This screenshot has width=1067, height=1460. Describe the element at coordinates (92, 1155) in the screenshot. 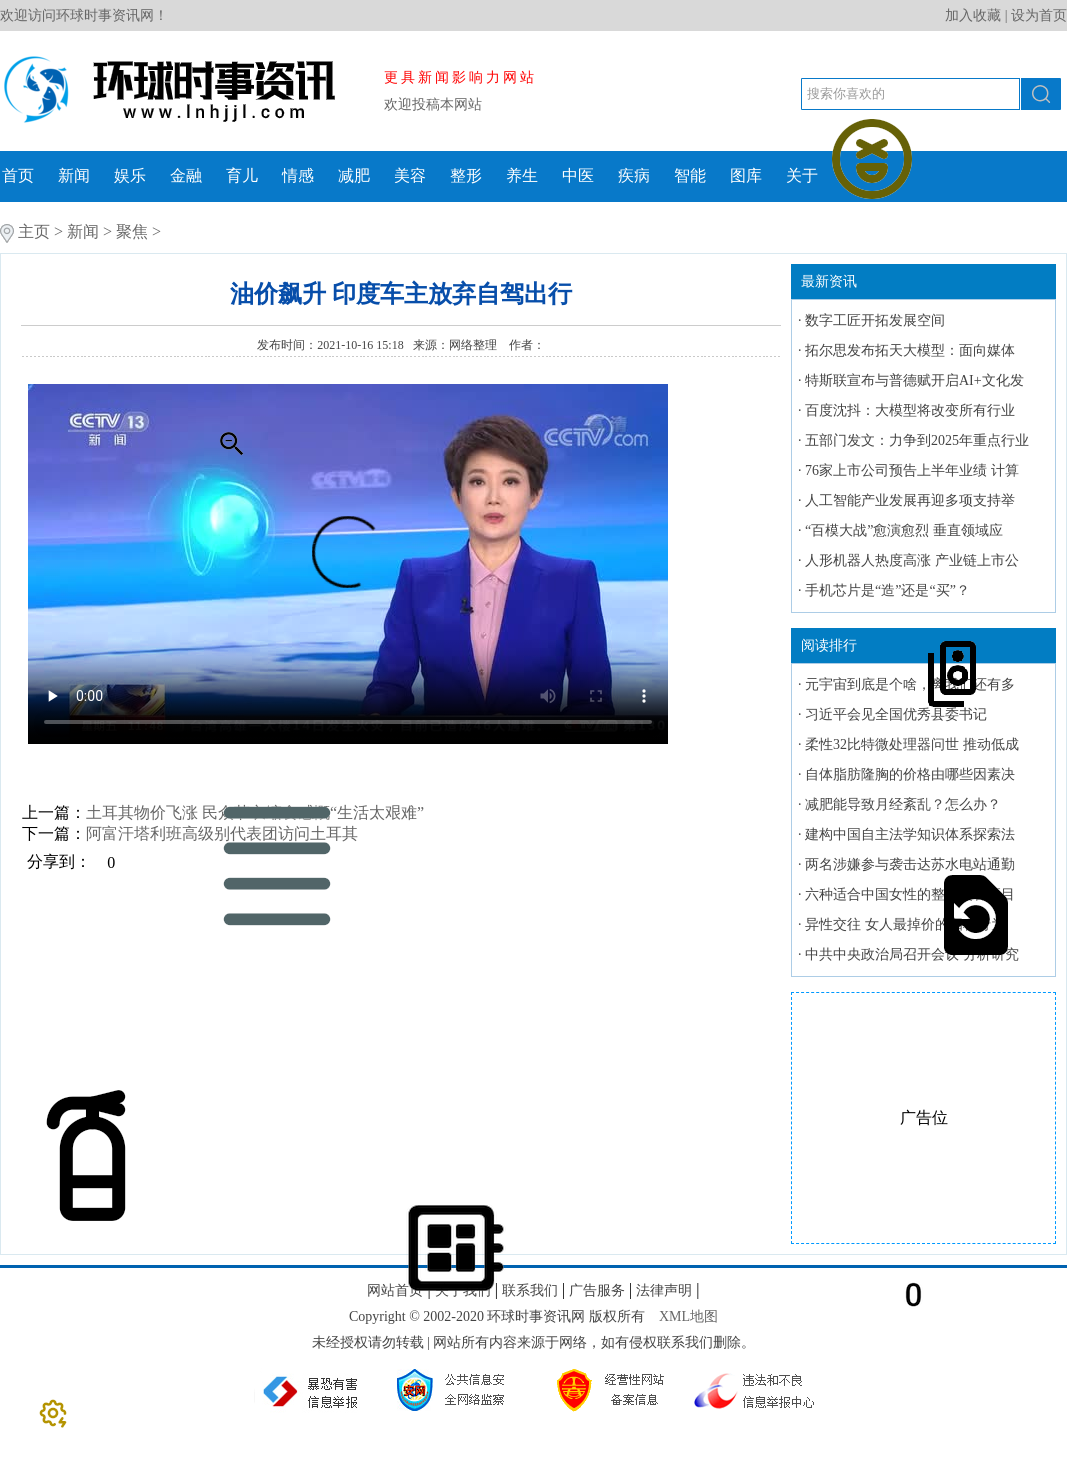

I see `access fire safety information` at that location.